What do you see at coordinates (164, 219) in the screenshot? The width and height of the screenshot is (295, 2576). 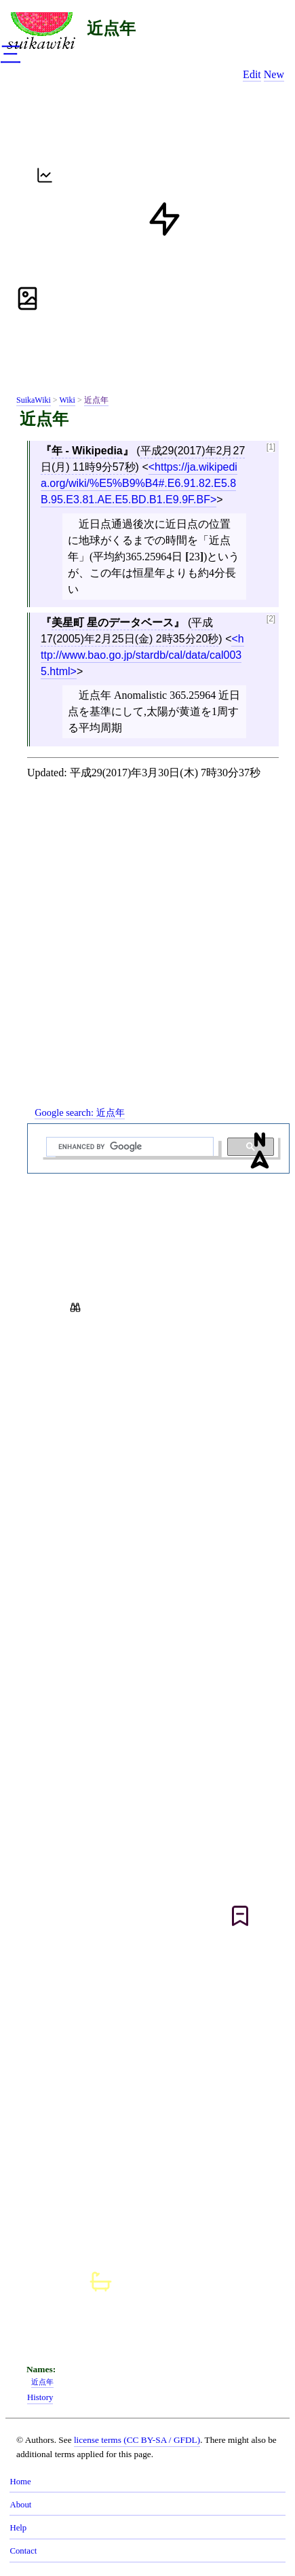 I see `supabase logo - open source database platform` at bounding box center [164, 219].